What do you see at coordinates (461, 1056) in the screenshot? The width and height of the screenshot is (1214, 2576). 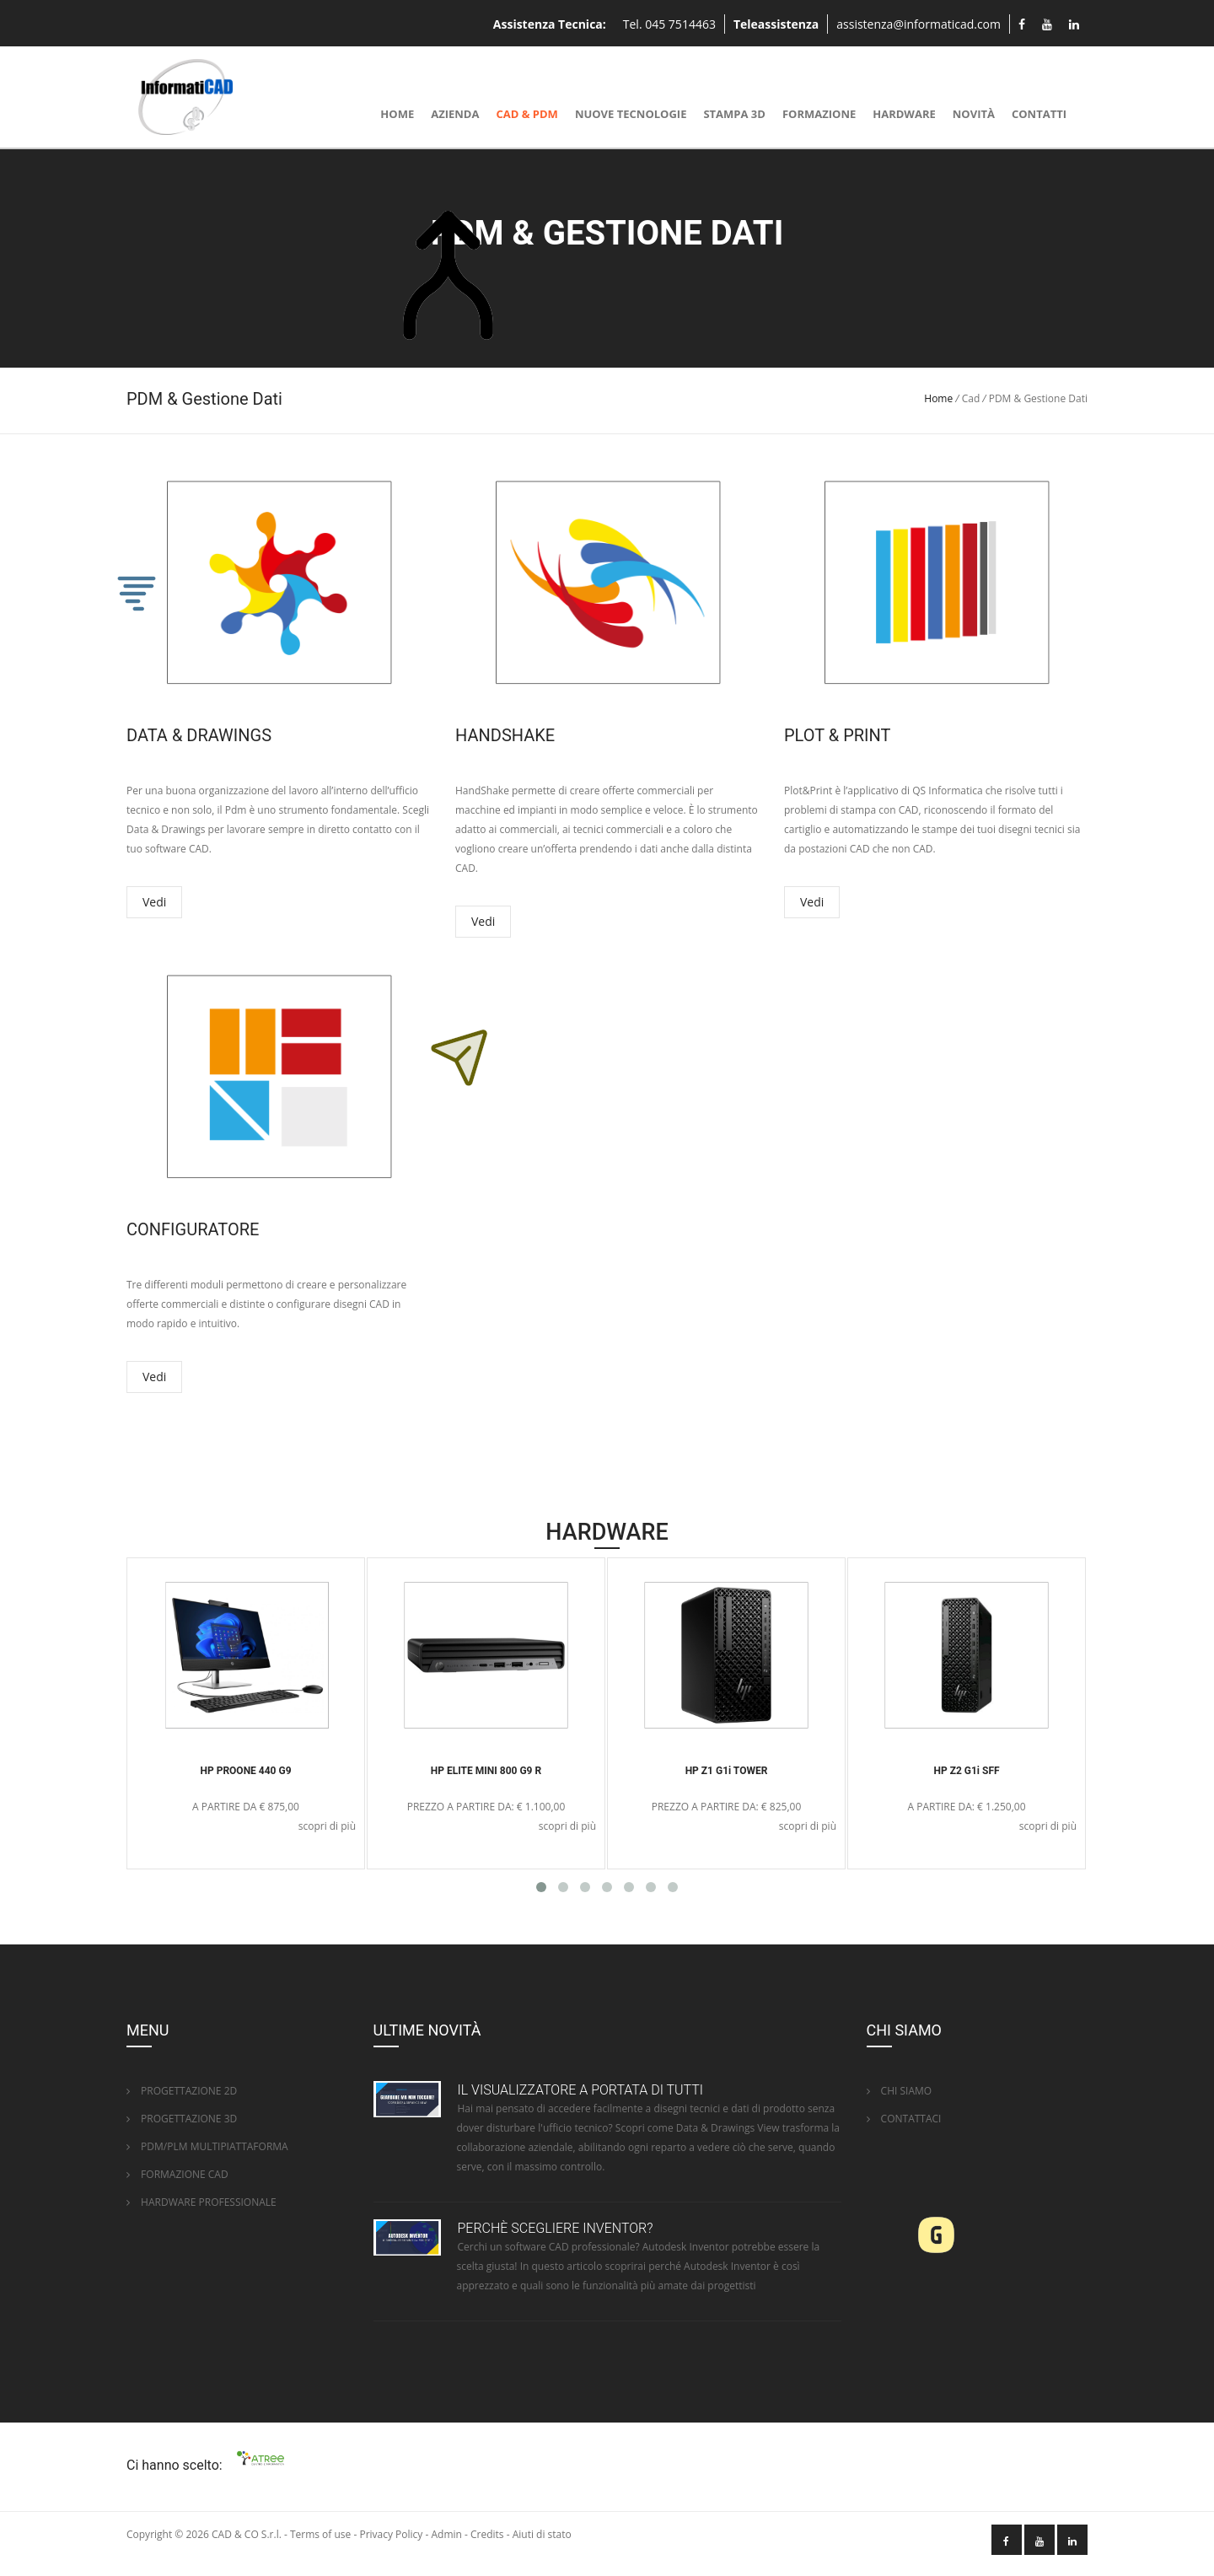 I see `send a message` at bounding box center [461, 1056].